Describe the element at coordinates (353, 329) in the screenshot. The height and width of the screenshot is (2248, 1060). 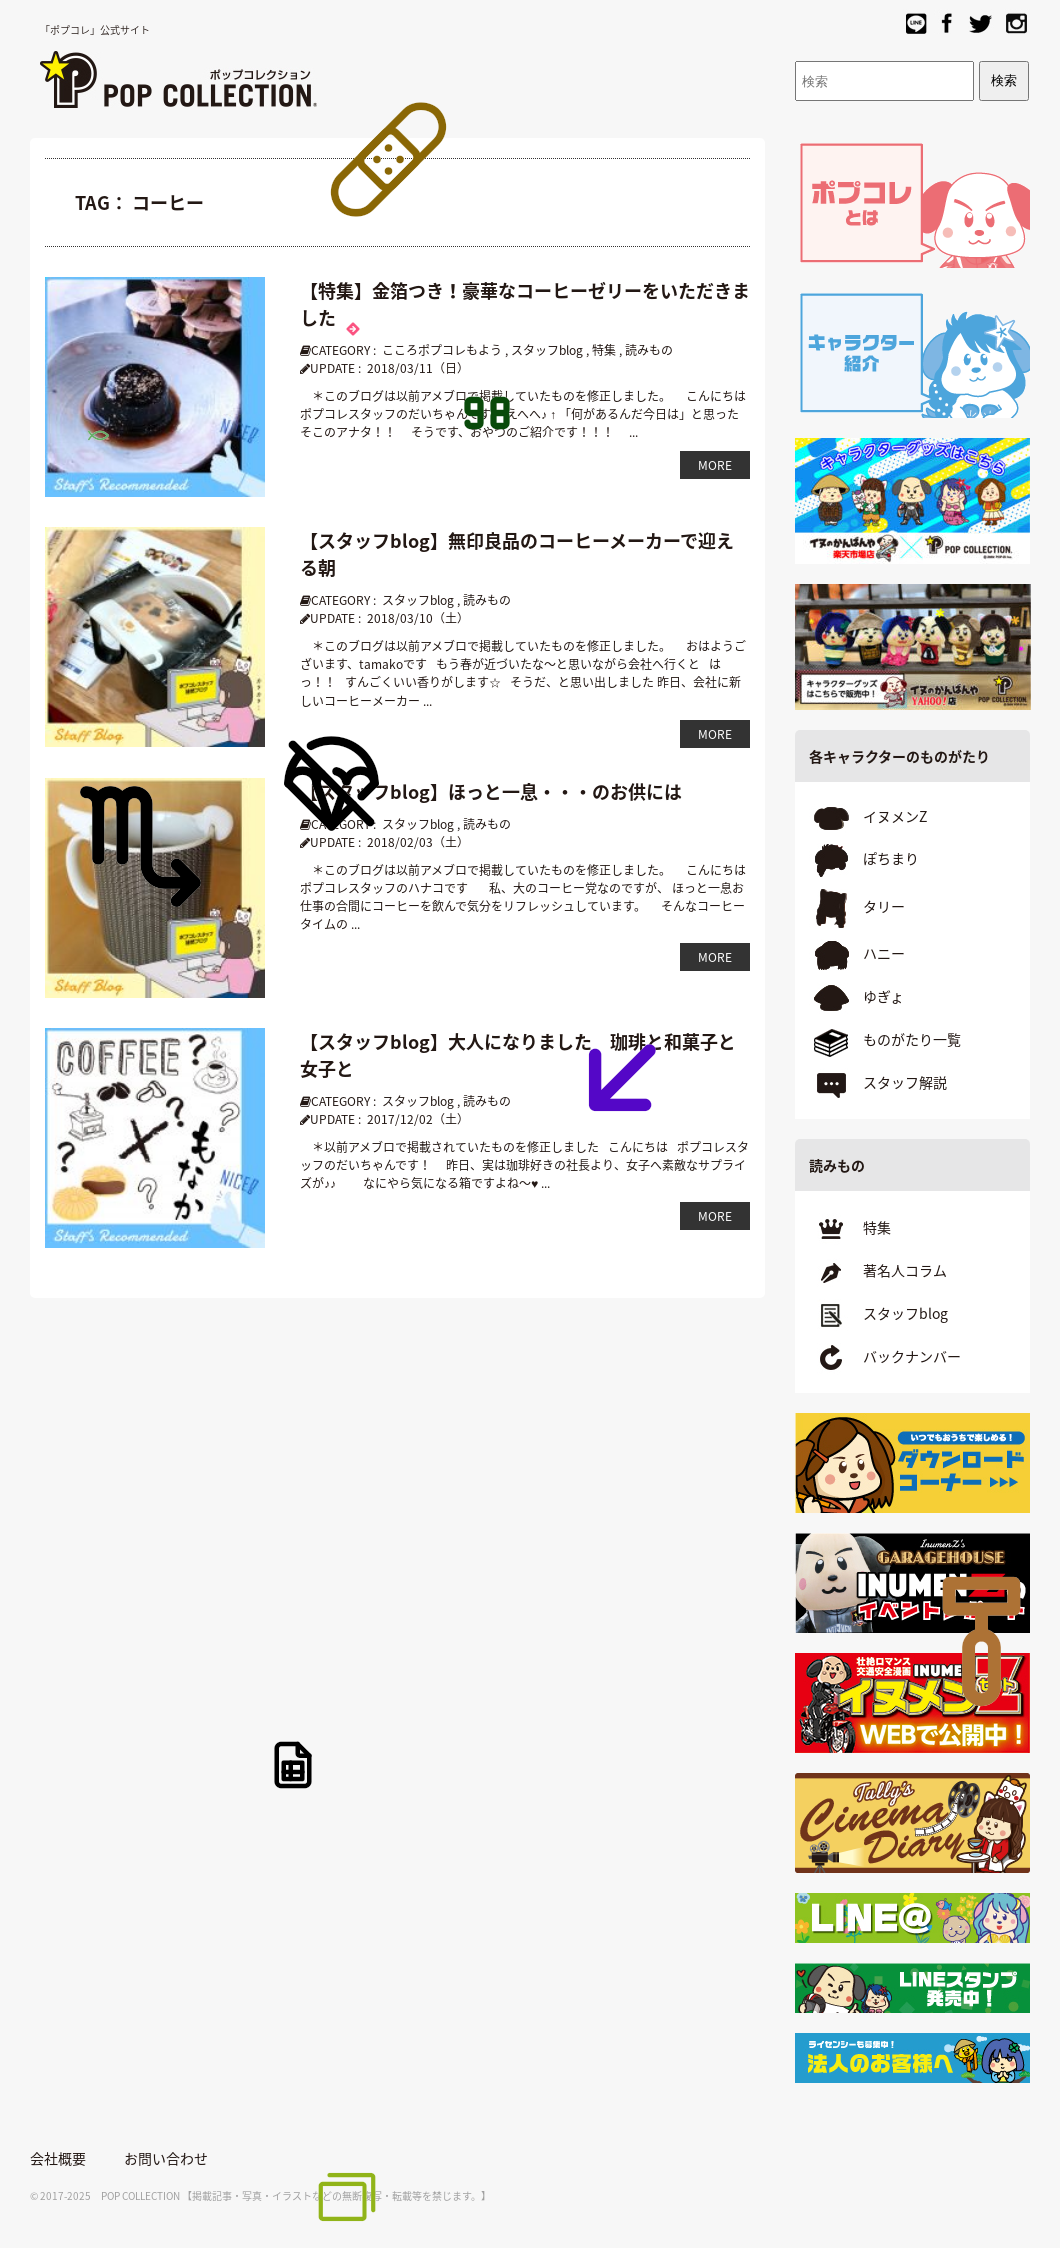
I see `navigate to next step or section` at that location.